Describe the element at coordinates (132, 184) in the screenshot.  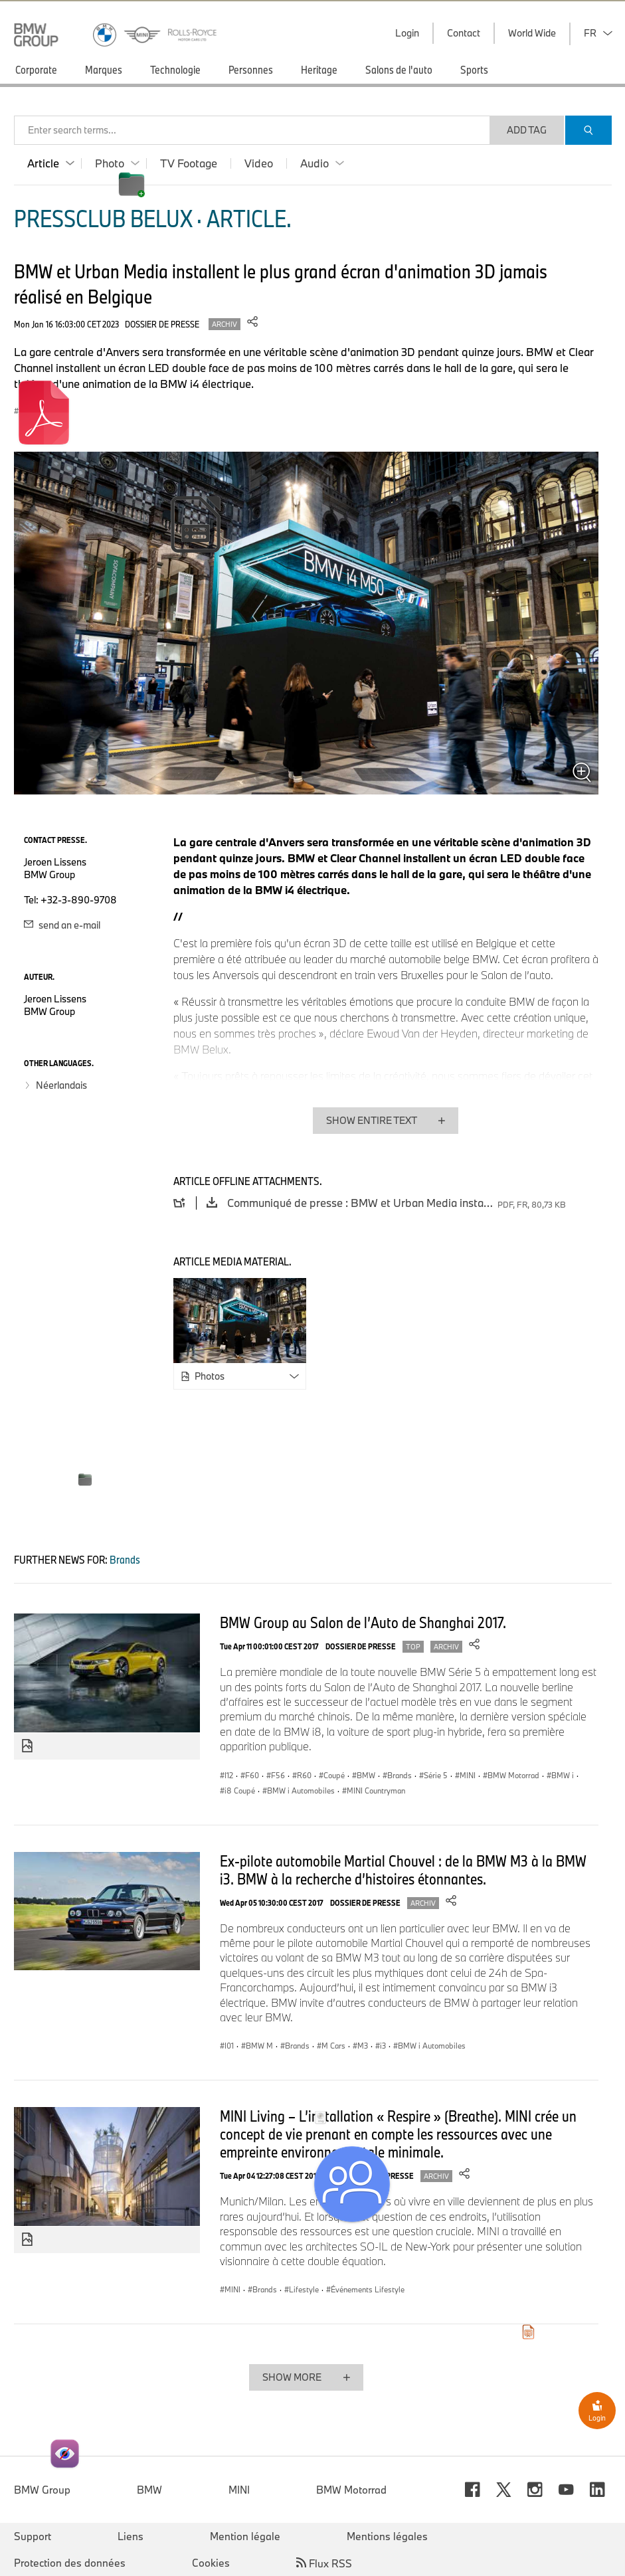
I see `create a new folder` at that location.